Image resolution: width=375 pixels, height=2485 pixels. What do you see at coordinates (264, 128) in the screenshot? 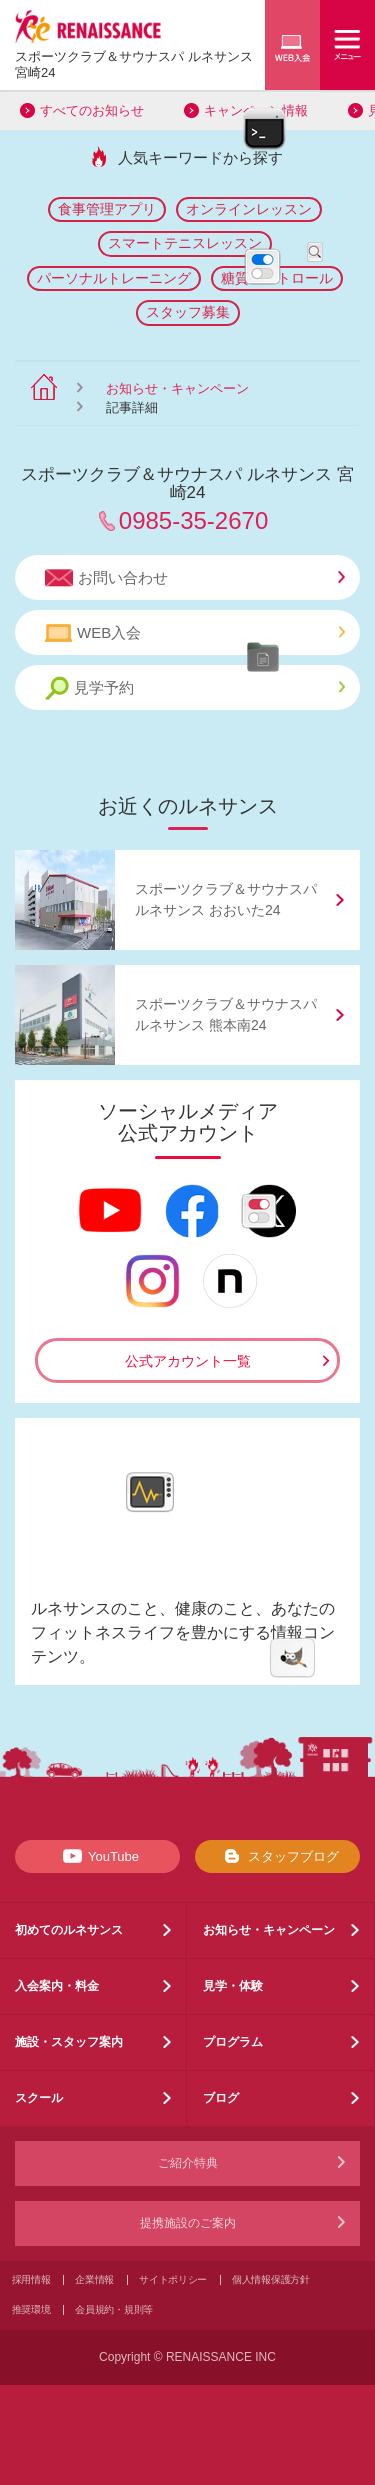
I see `open yakuake drop-down terminal` at bounding box center [264, 128].